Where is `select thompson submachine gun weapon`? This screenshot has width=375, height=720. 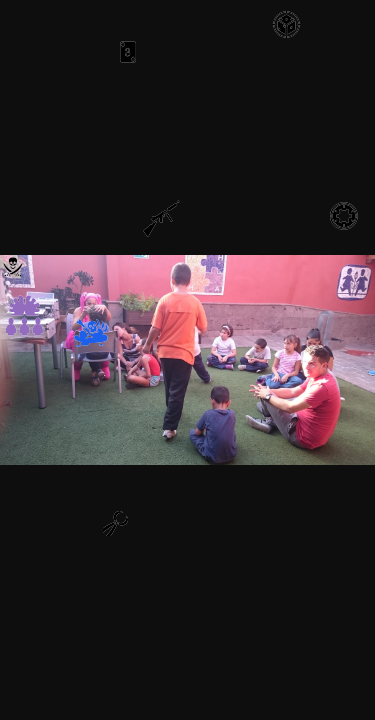 select thompson submachine gun weapon is located at coordinates (161, 218).